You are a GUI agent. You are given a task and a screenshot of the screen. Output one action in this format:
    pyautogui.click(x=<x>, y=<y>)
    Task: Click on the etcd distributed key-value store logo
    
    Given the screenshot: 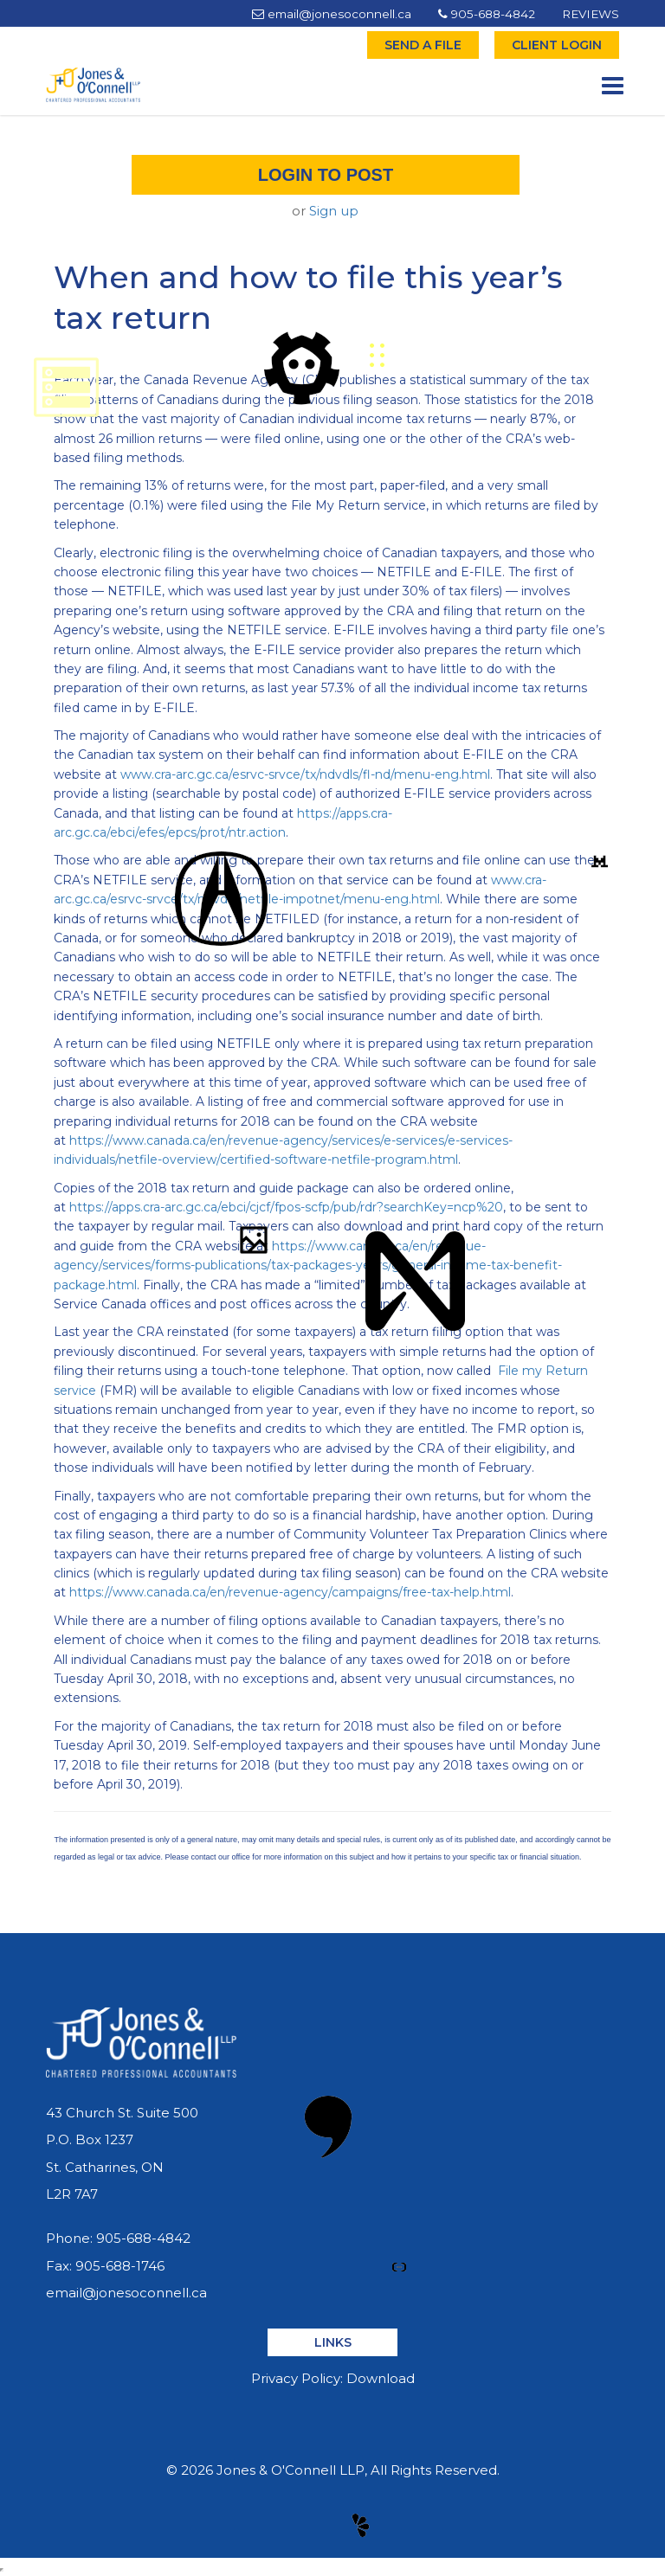 What is the action you would take?
    pyautogui.click(x=301, y=368)
    